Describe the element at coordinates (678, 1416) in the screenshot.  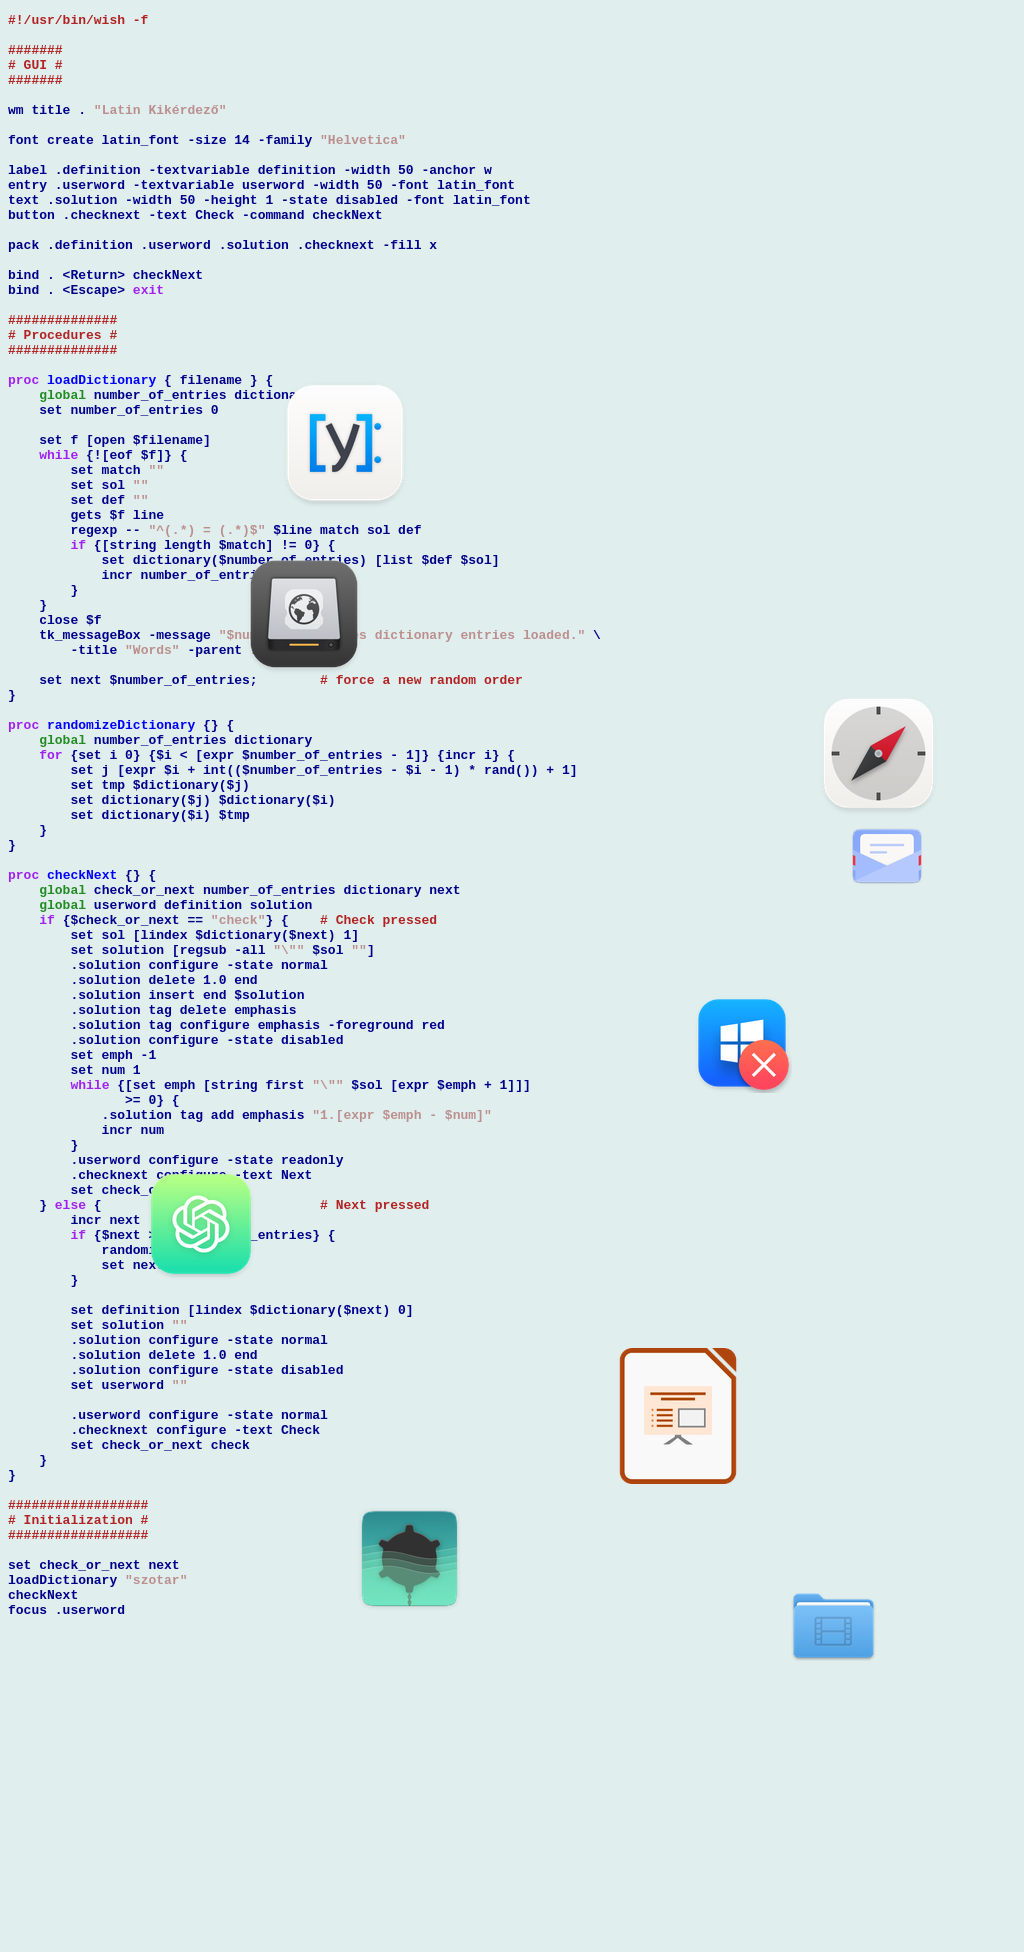
I see `open a libreoffice impress presentation file` at that location.